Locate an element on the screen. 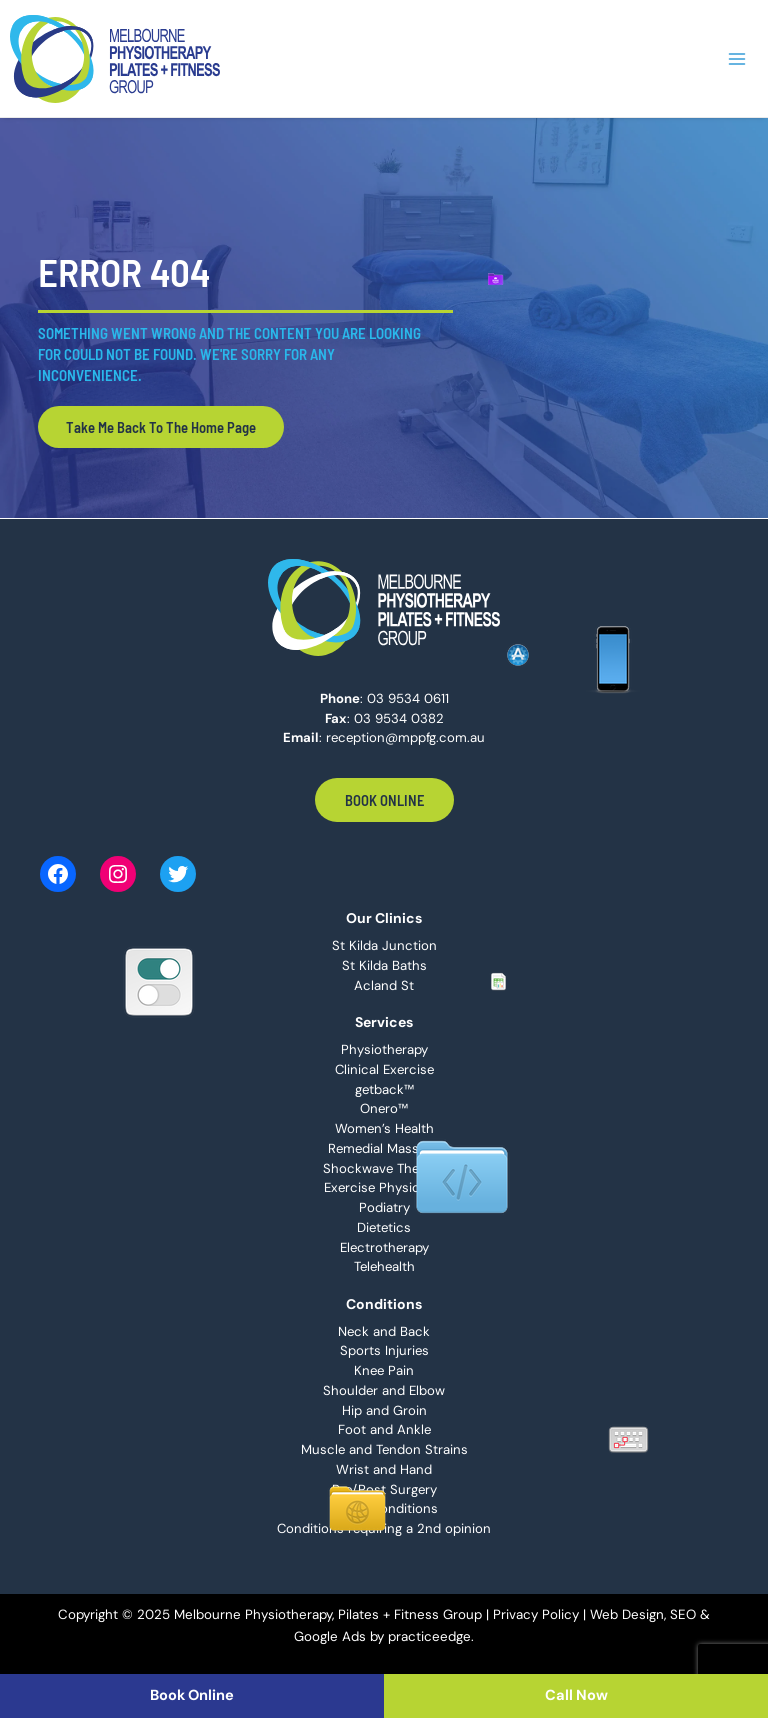 The width and height of the screenshot is (768, 1718). open your code projects folder is located at coordinates (462, 1177).